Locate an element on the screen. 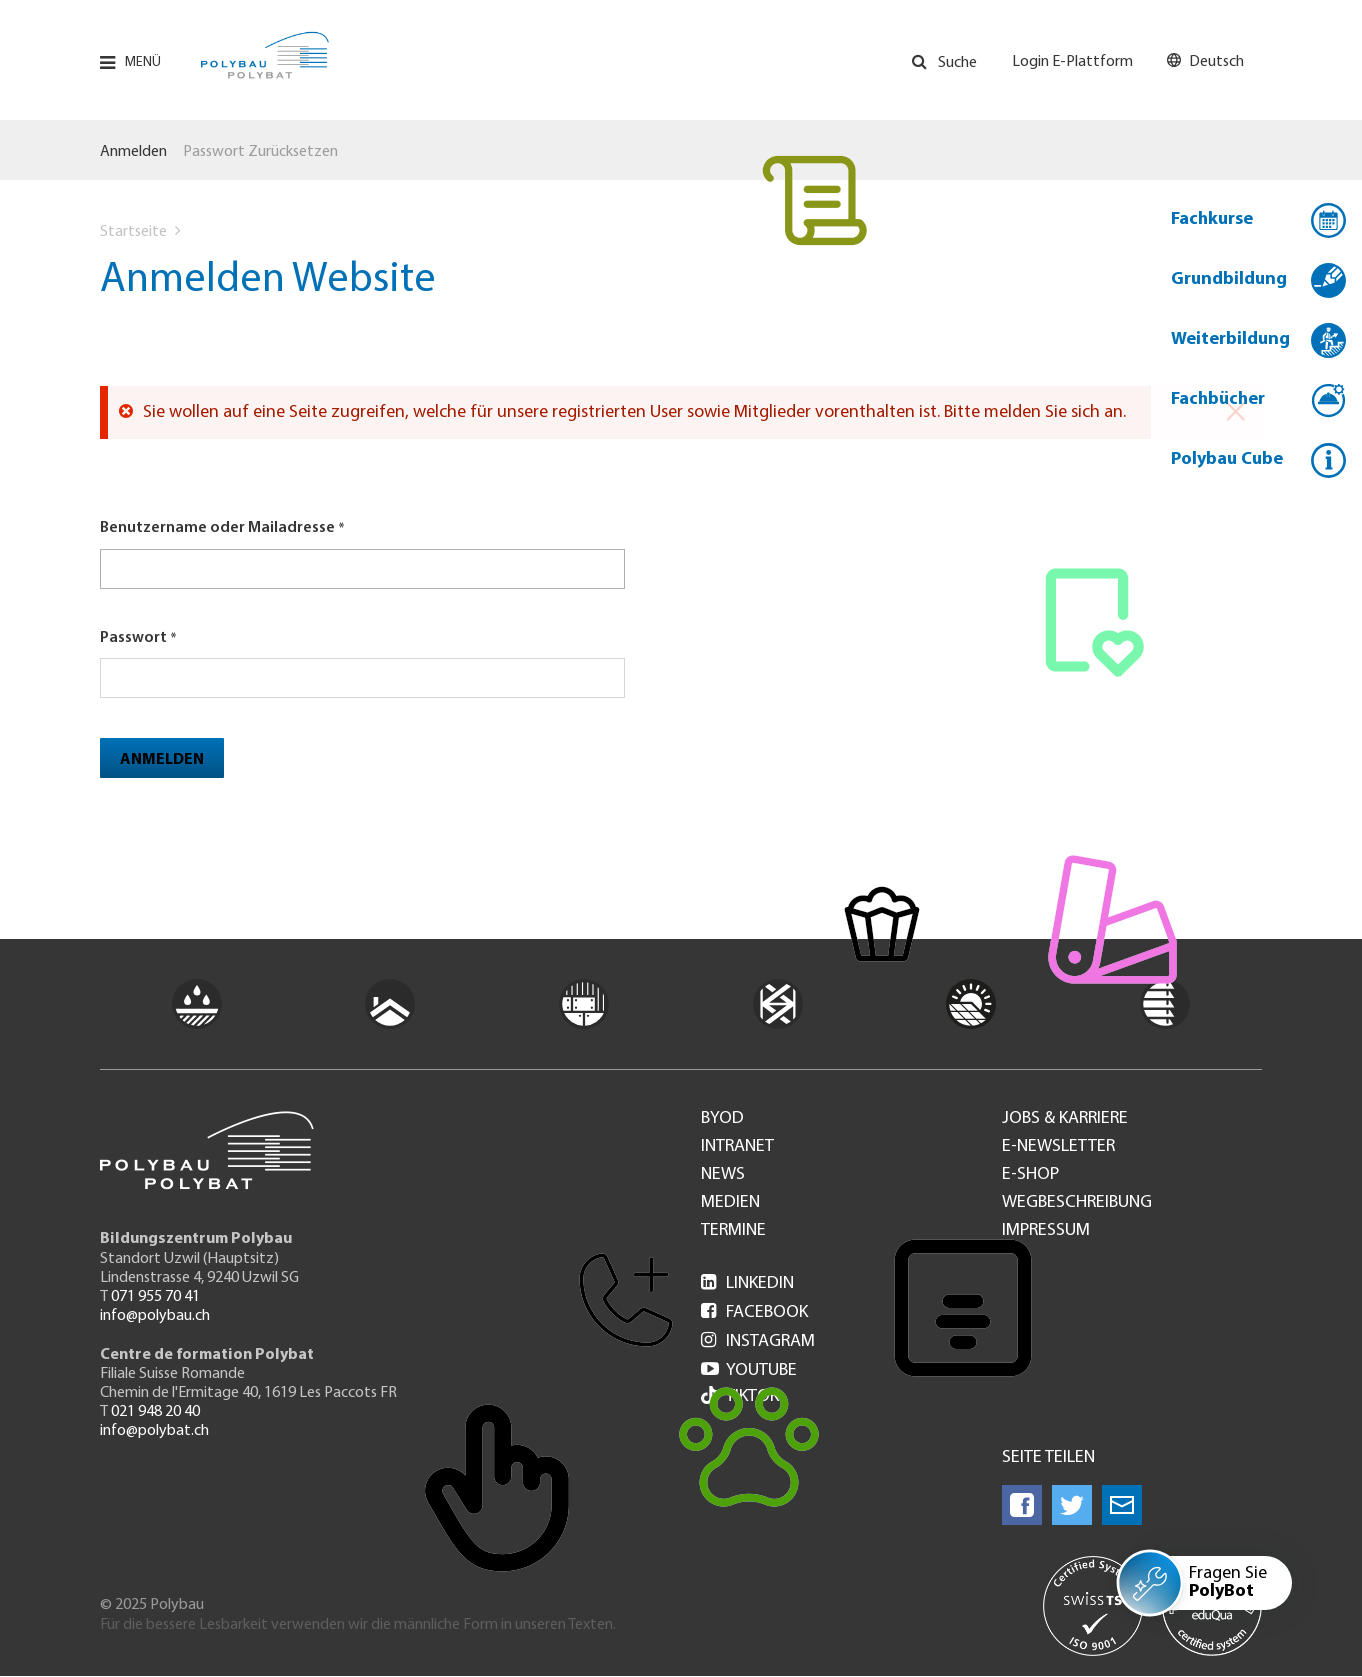 This screenshot has width=1362, height=1677. align content to bottom center of container is located at coordinates (963, 1308).